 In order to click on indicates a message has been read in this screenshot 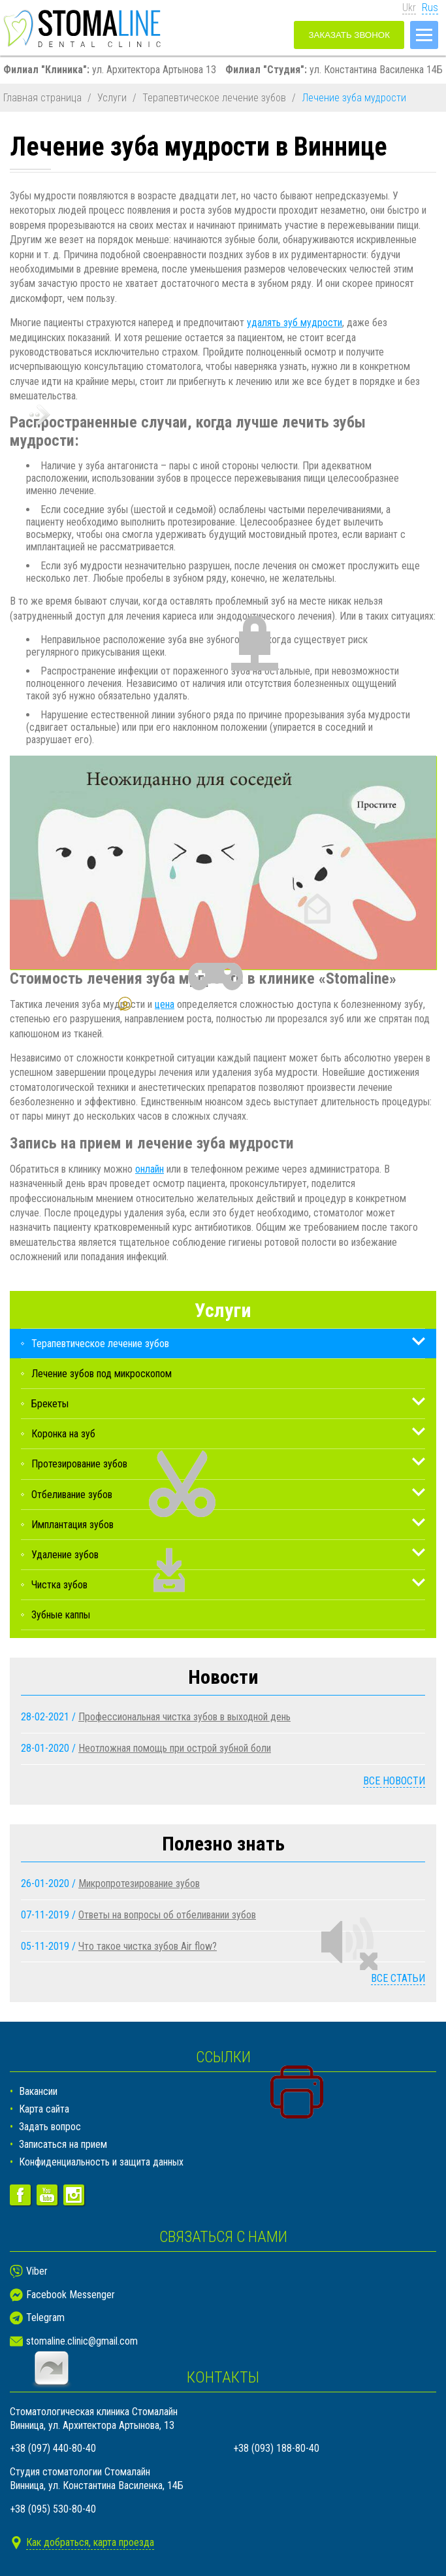, I will do `click(317, 909)`.